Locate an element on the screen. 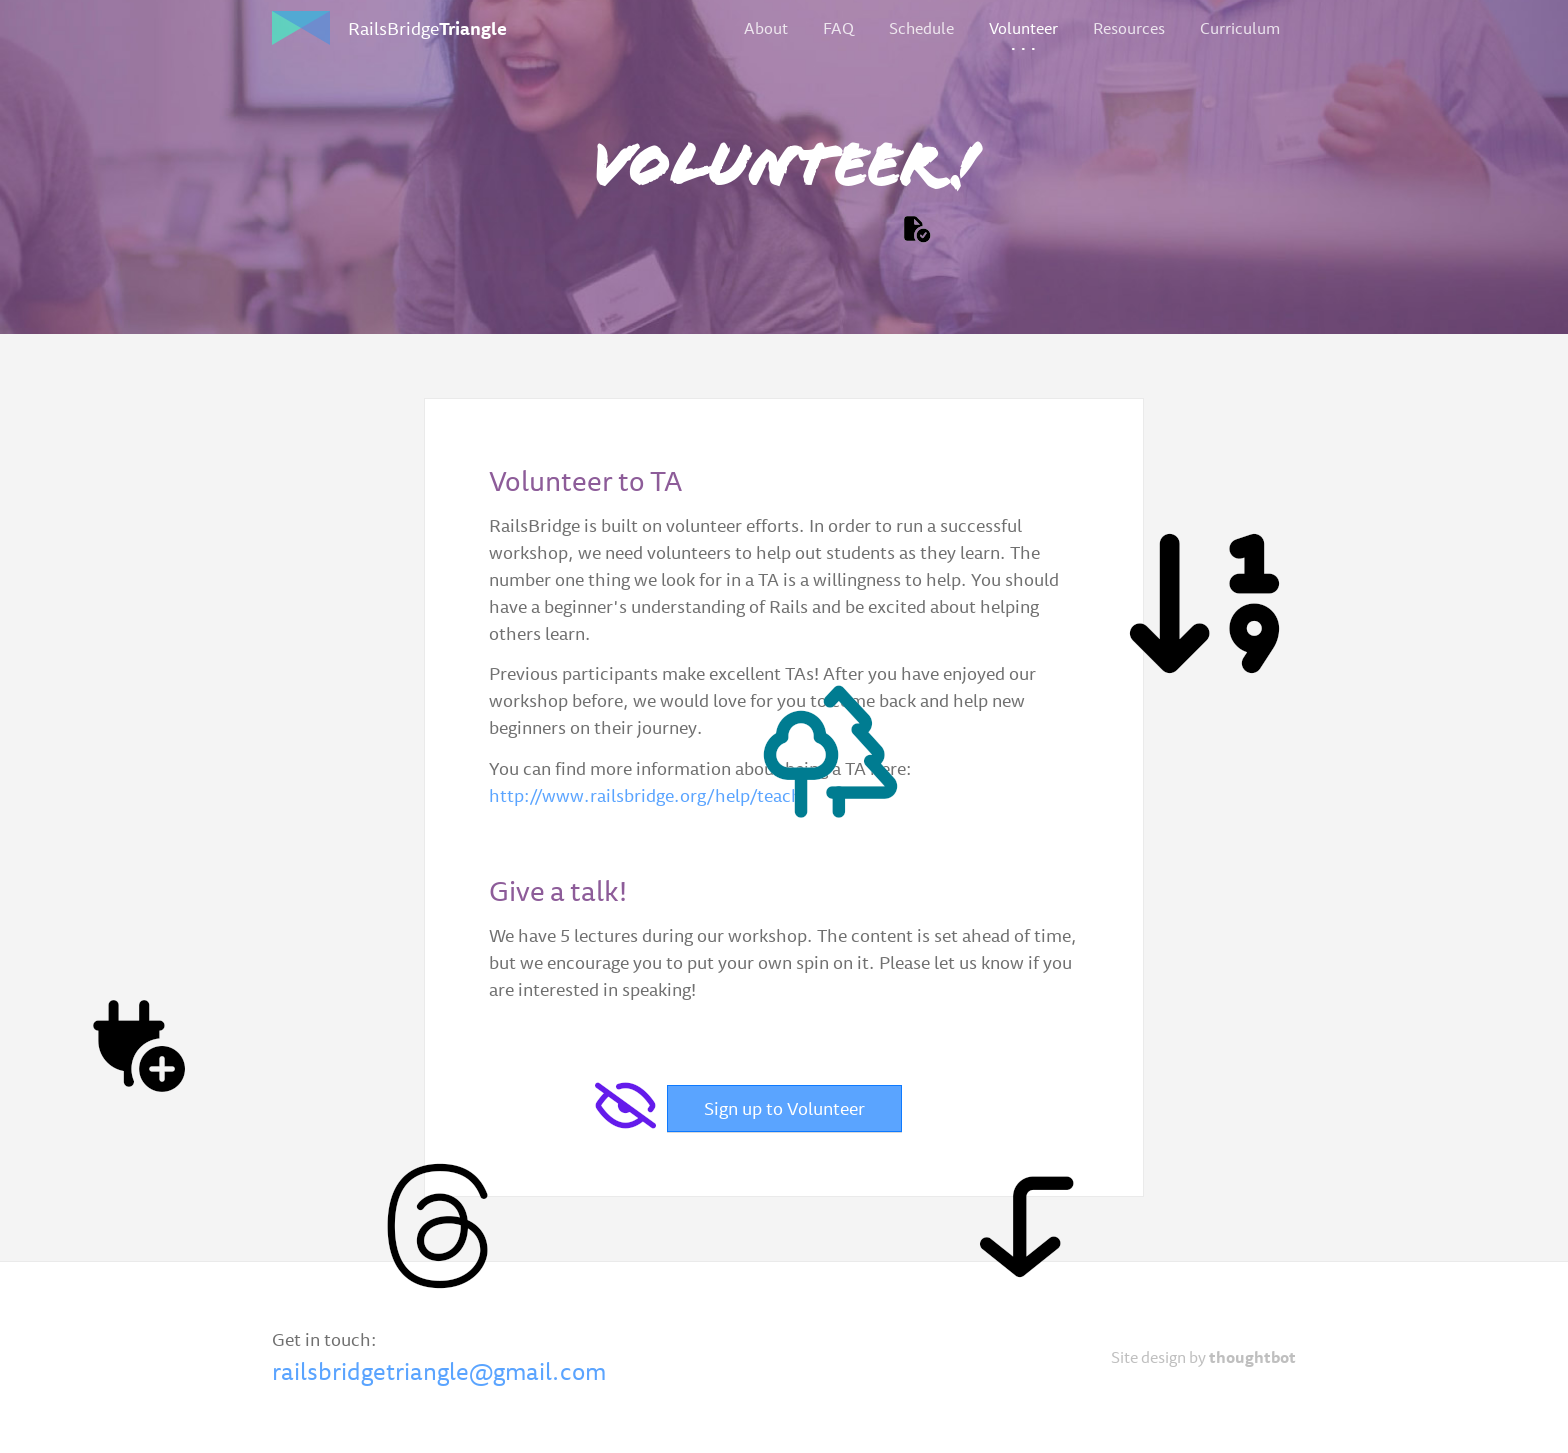 Image resolution: width=1568 pixels, height=1453 pixels. open the Threads app is located at coordinates (440, 1226).